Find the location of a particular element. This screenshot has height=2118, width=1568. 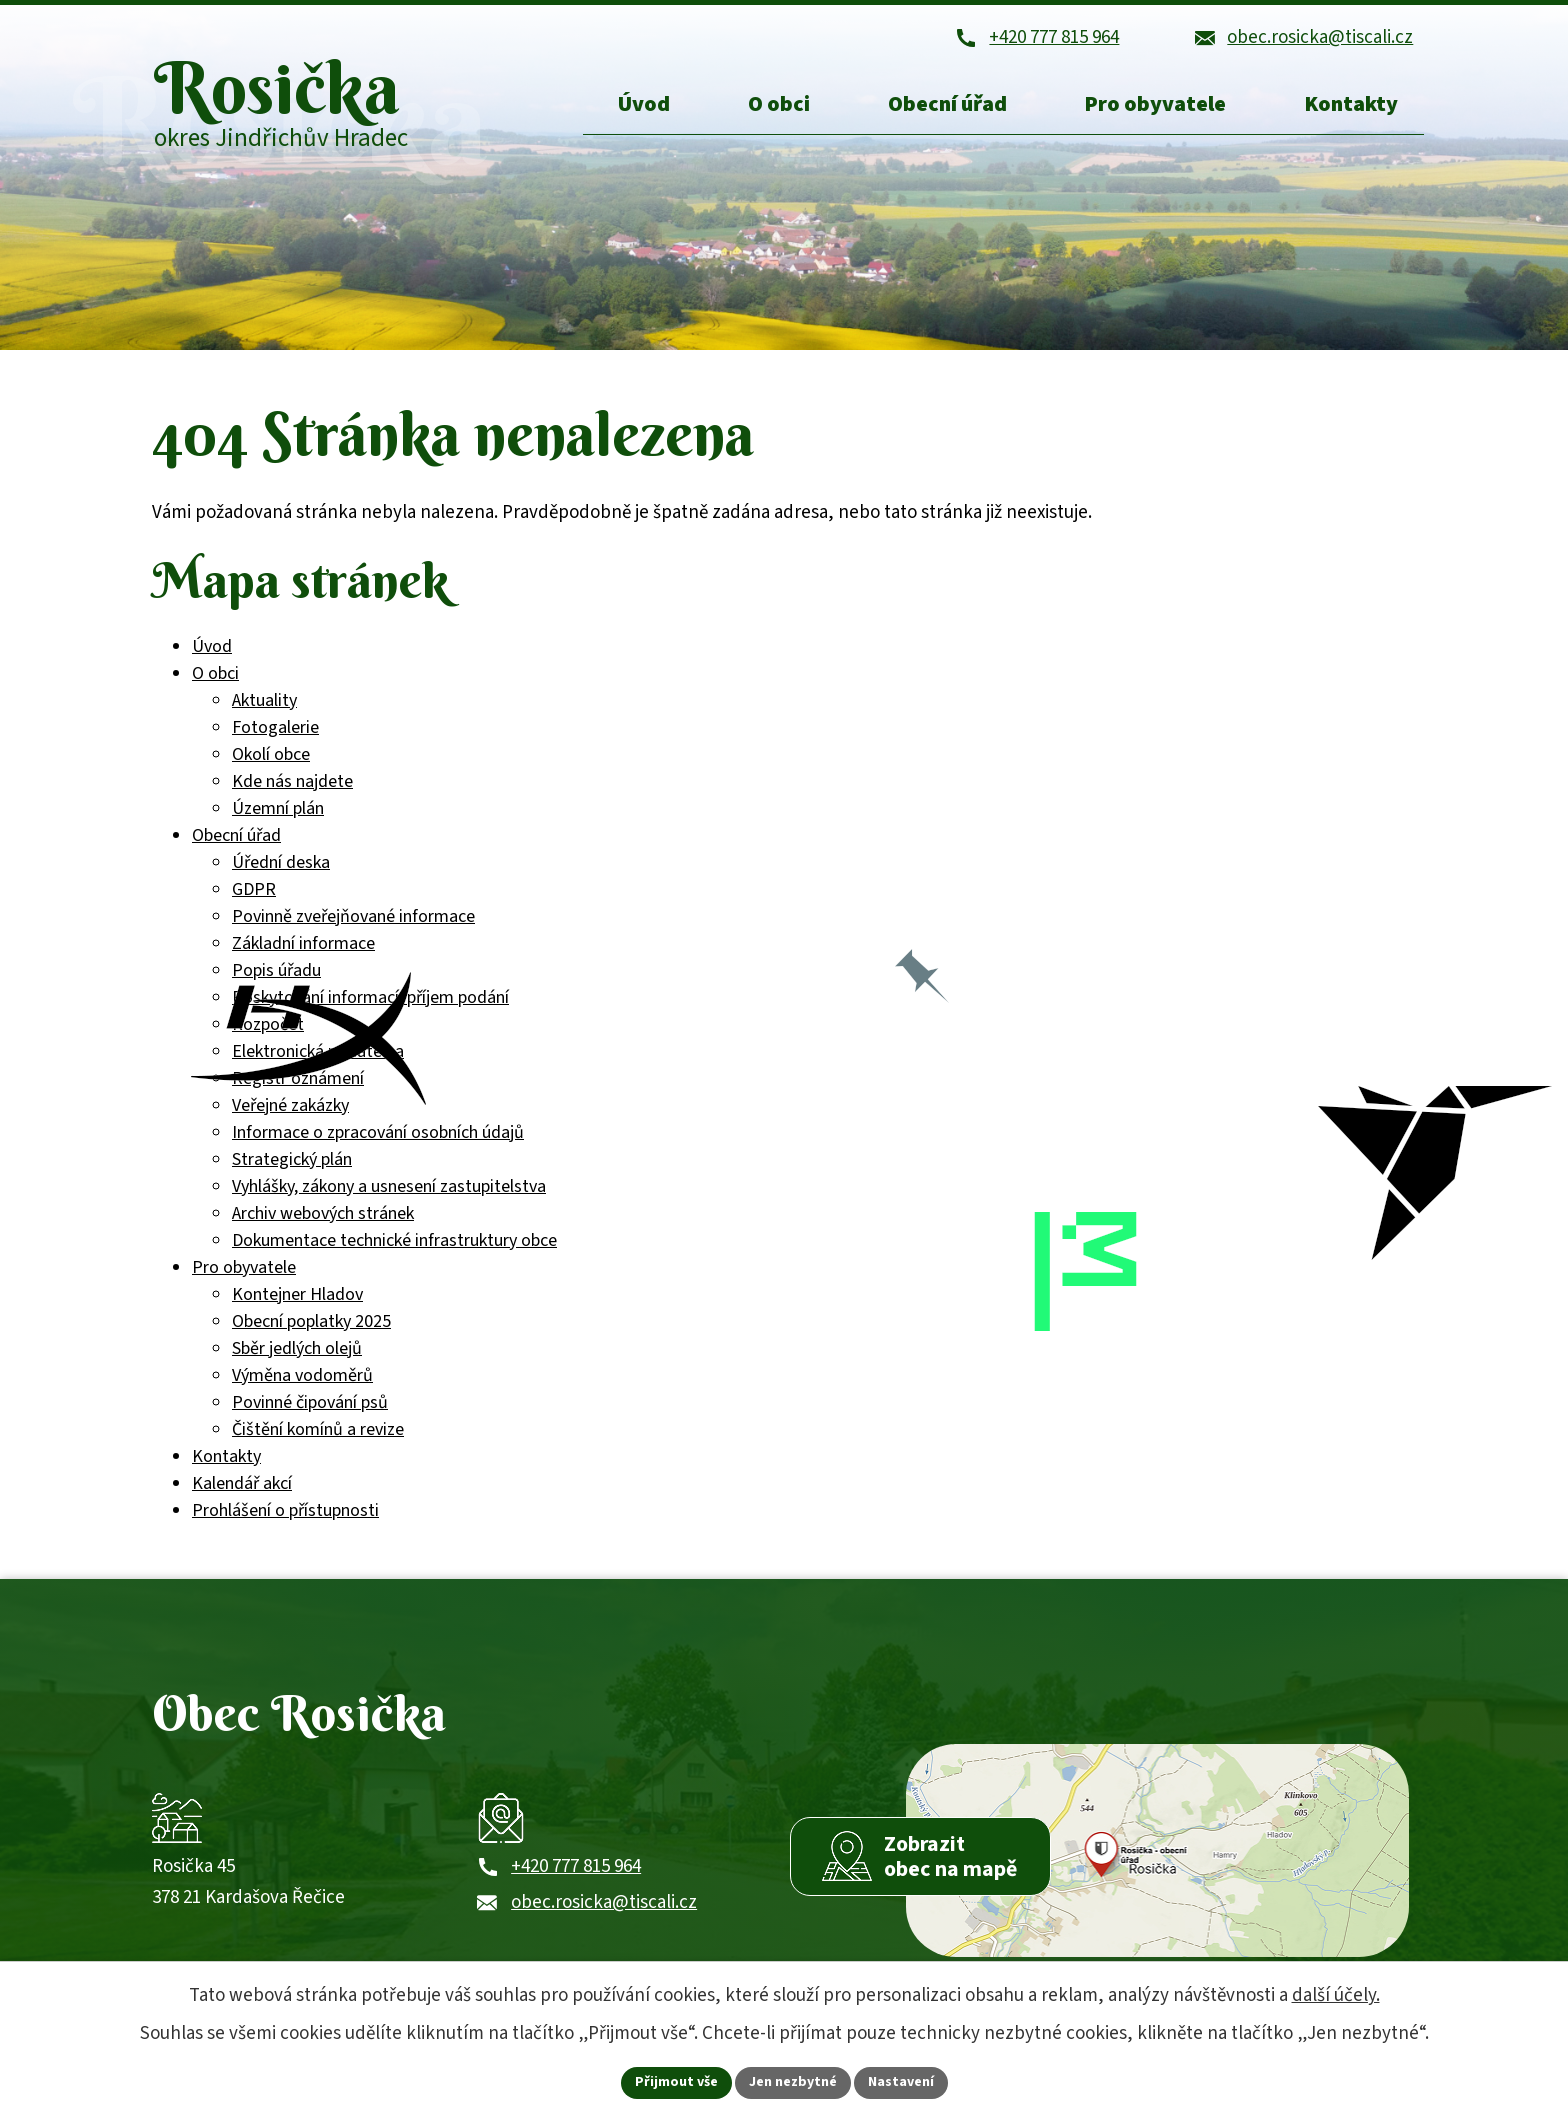

visit pinboard bookmarking service is located at coordinates (922, 976).